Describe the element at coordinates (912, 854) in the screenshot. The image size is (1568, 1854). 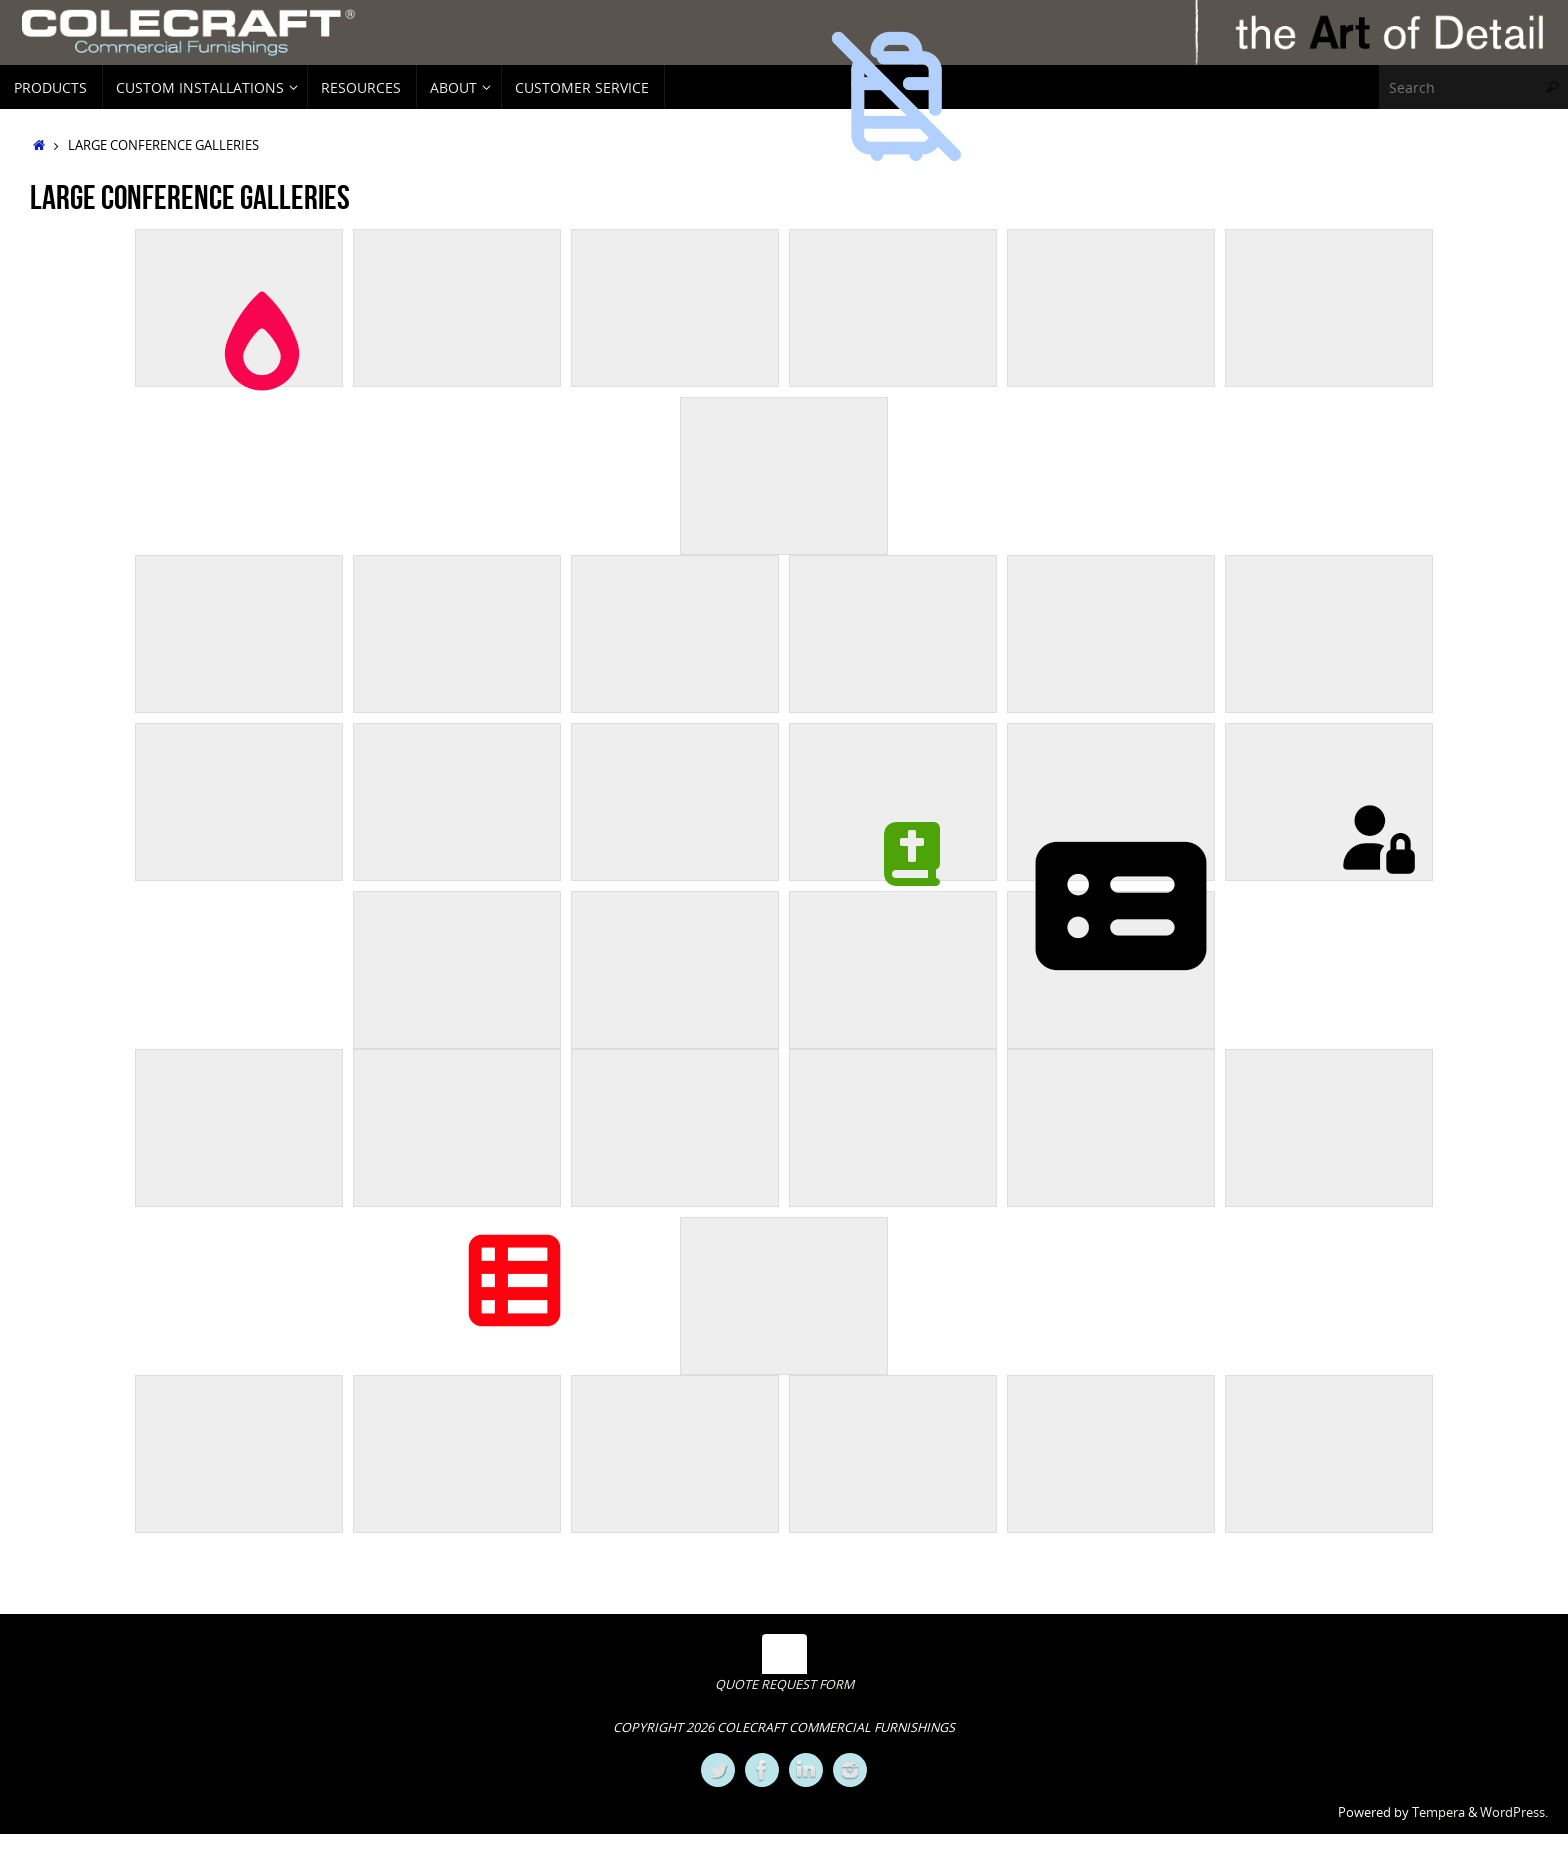
I see `access bible or religious texts` at that location.